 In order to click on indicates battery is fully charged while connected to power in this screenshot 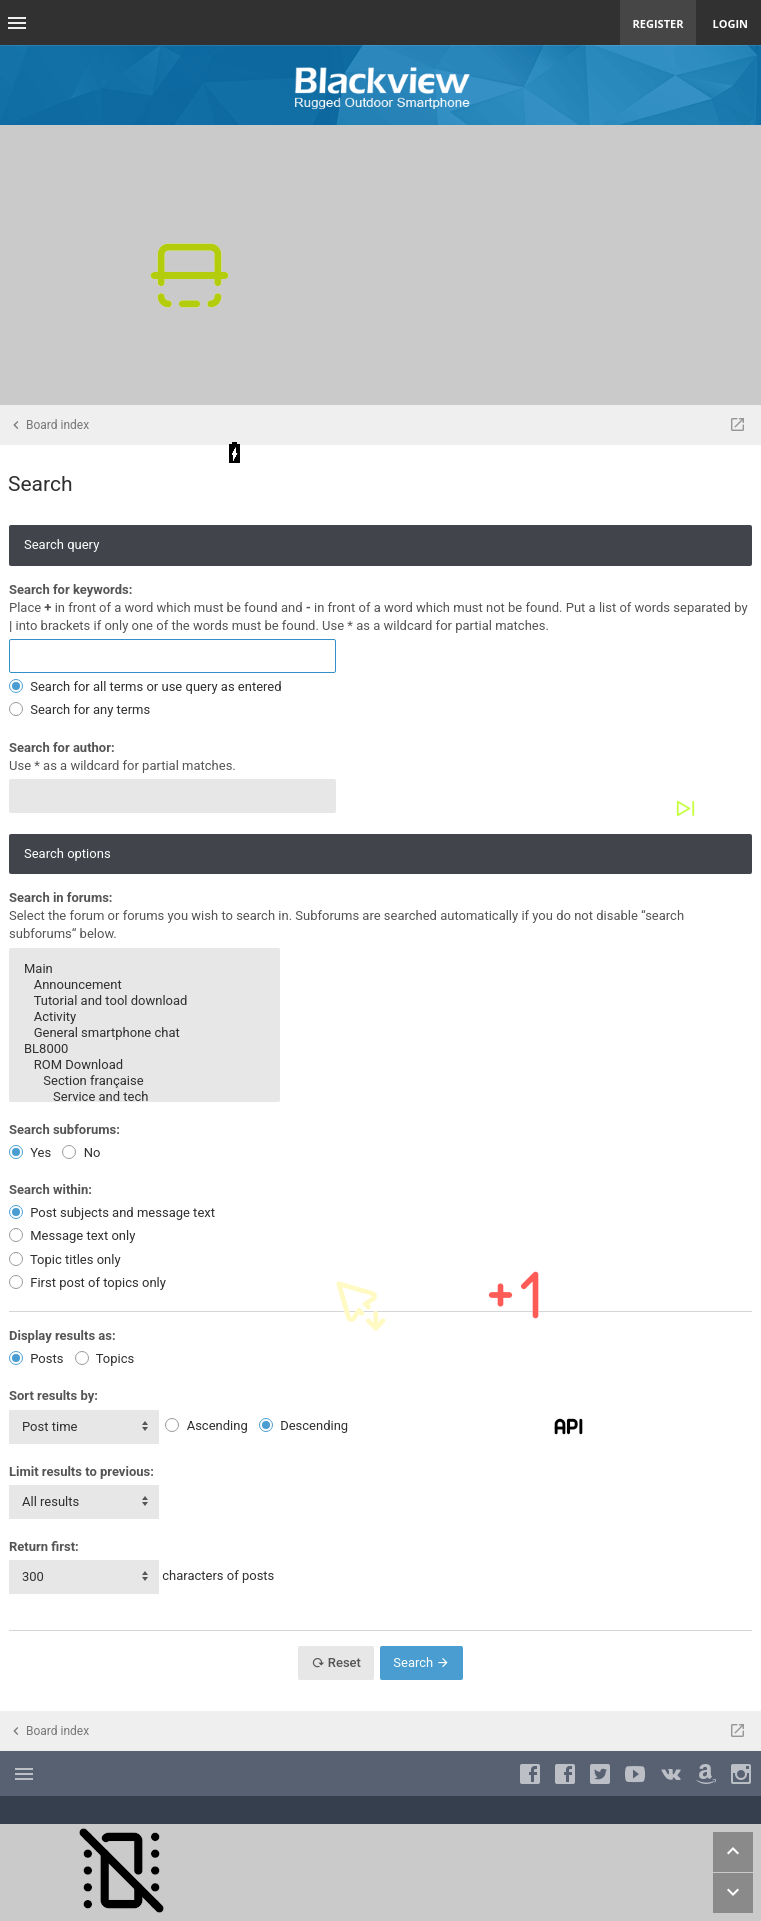, I will do `click(234, 452)`.